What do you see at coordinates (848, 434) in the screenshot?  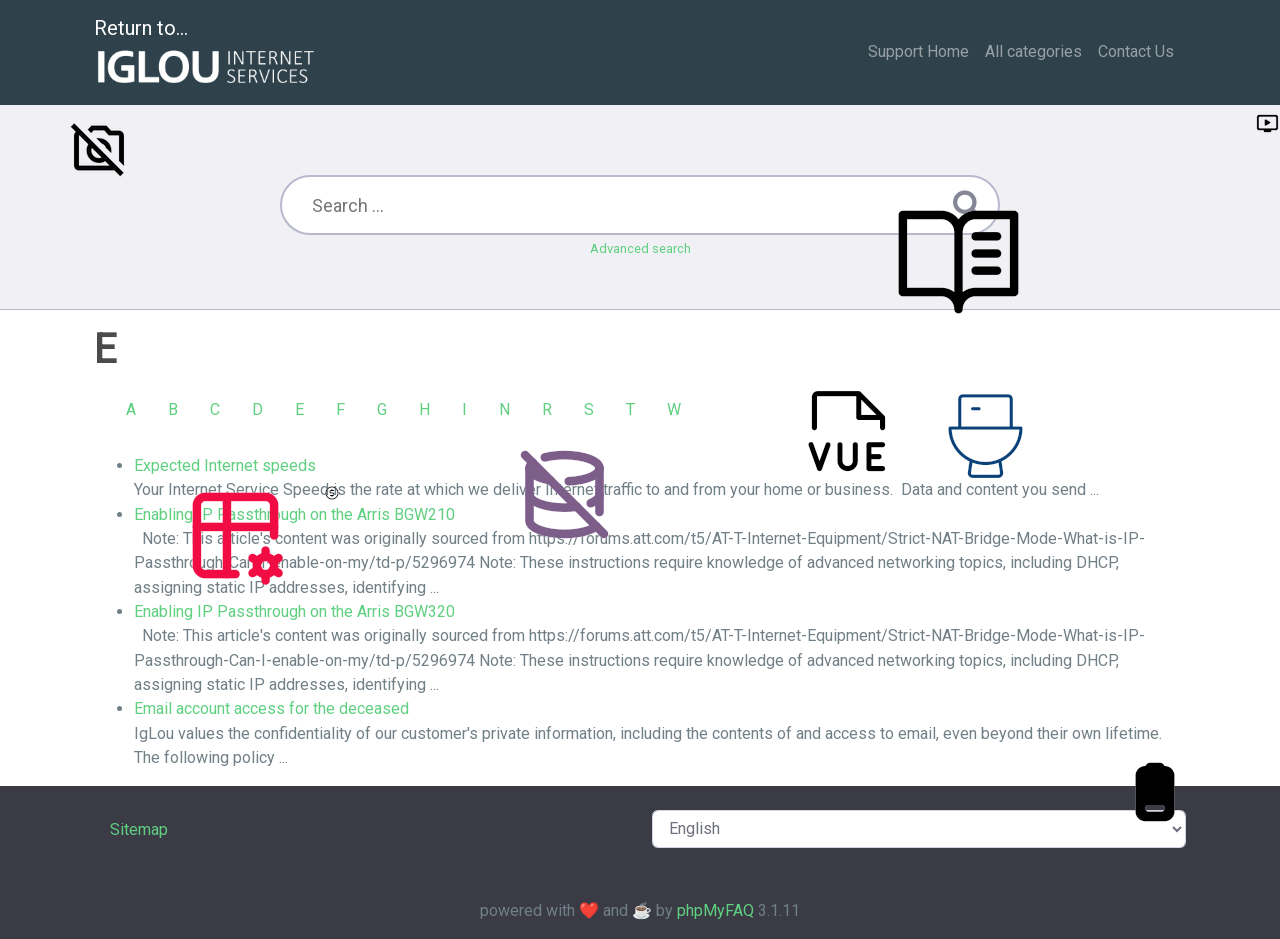 I see `vue.js file type indicator` at bounding box center [848, 434].